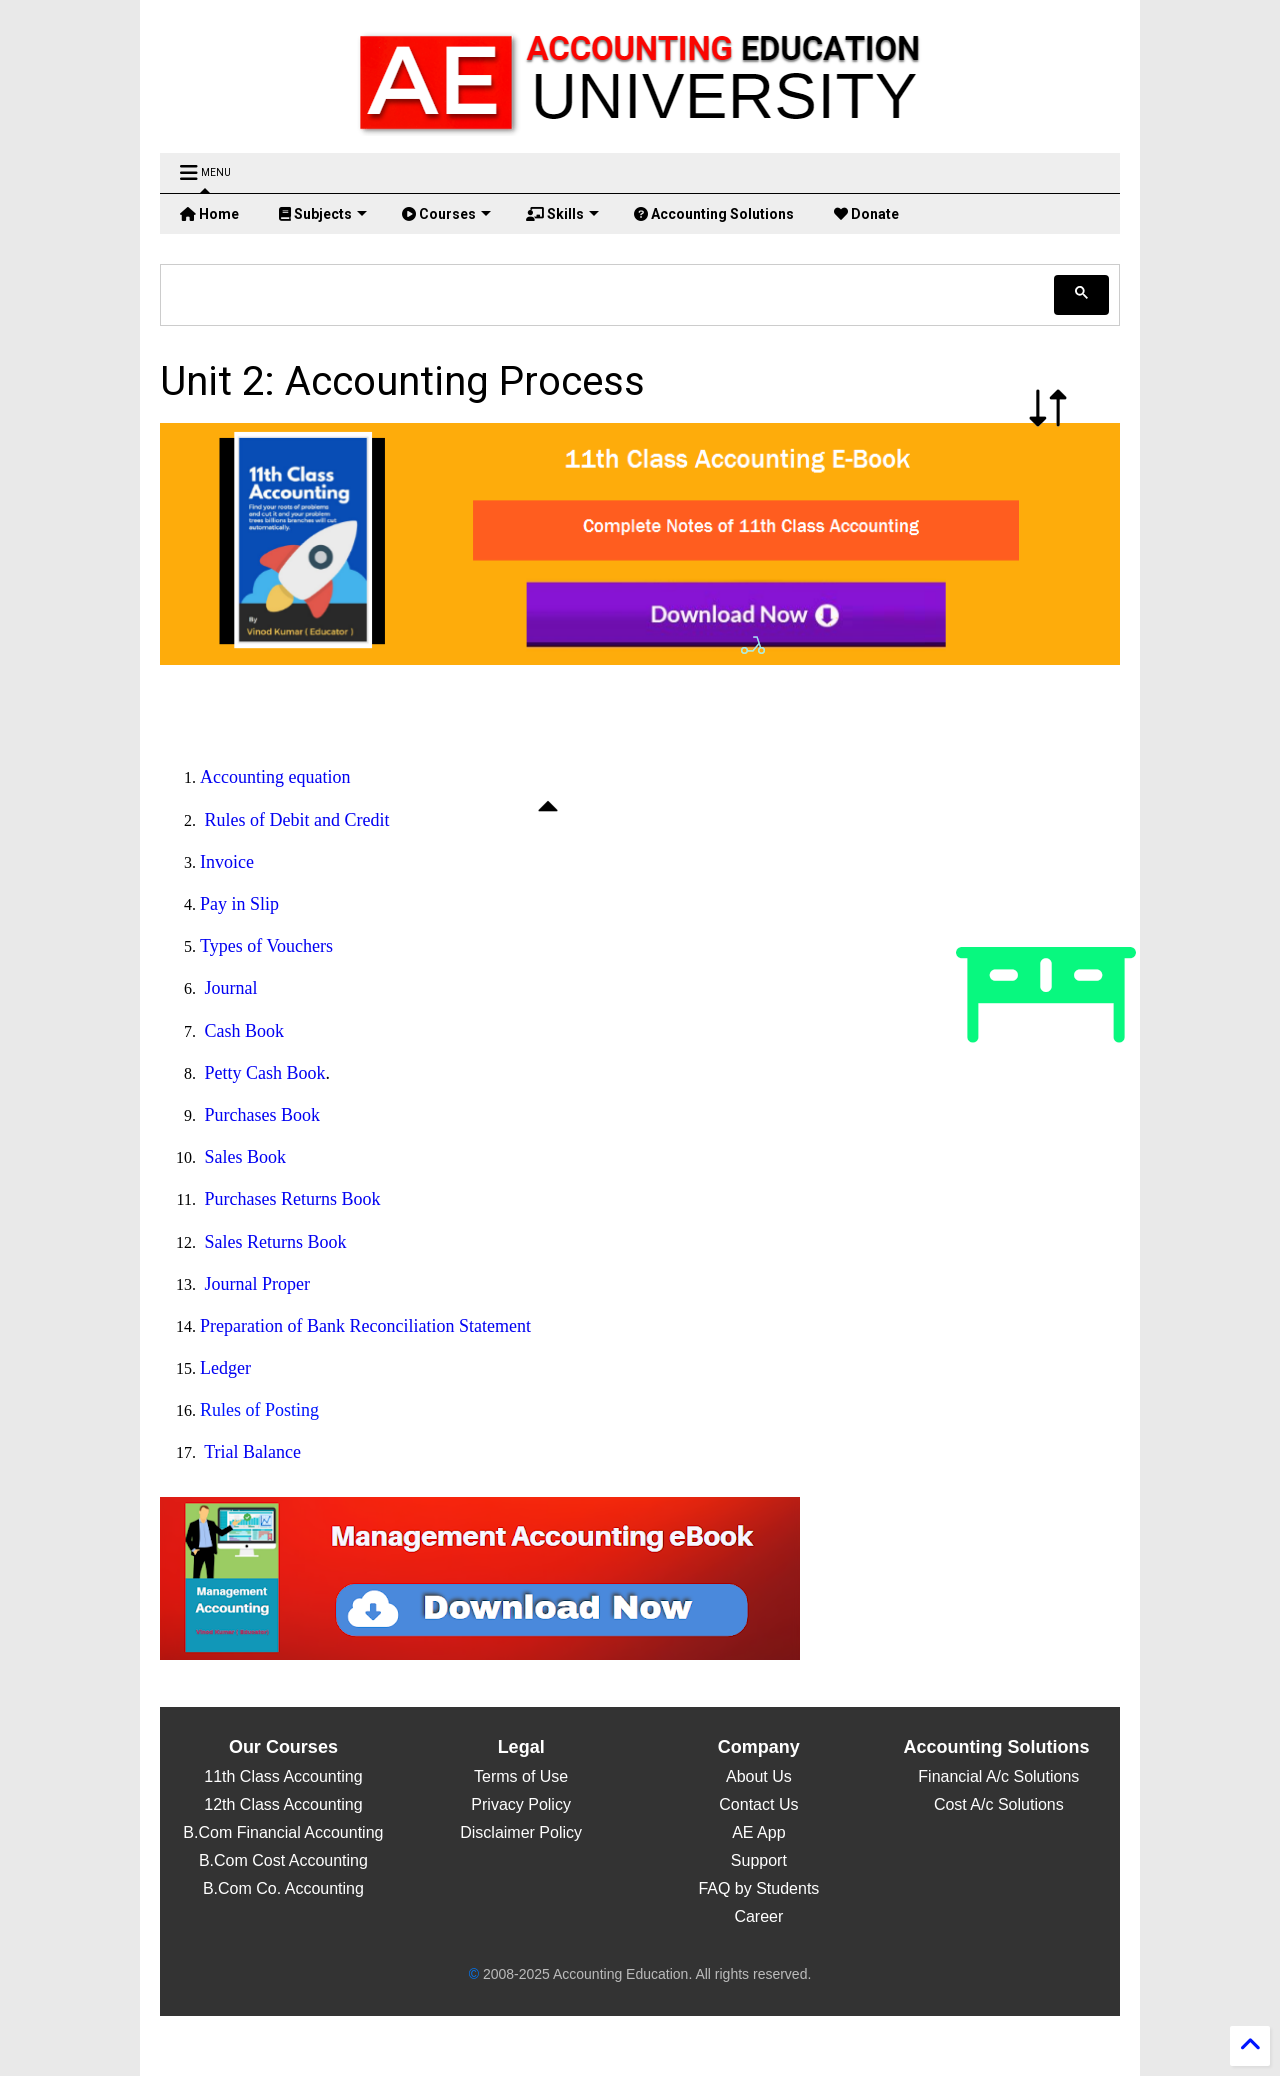 The height and width of the screenshot is (2076, 1280). I want to click on sort items in ascending or descending order, so click(1048, 408).